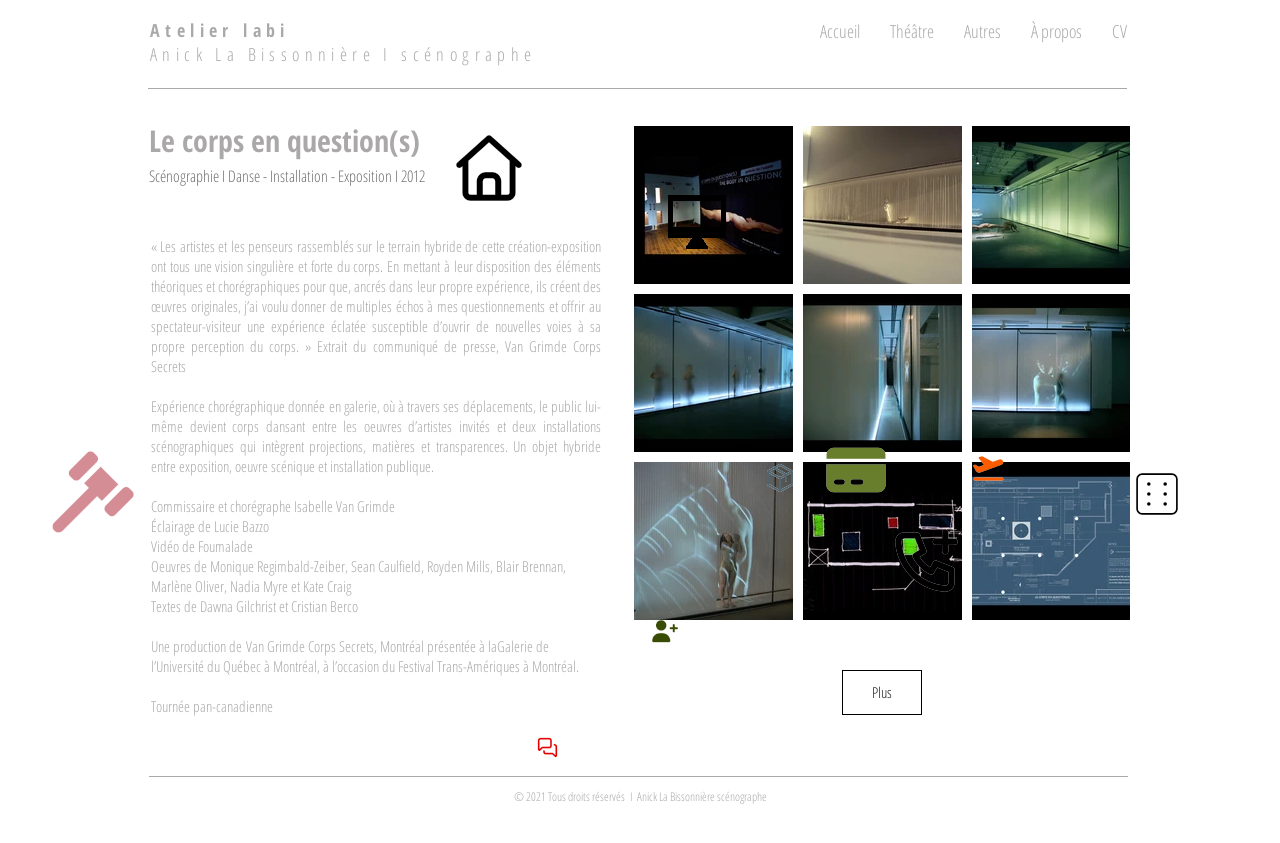  I want to click on manage your payment methods, so click(856, 470).